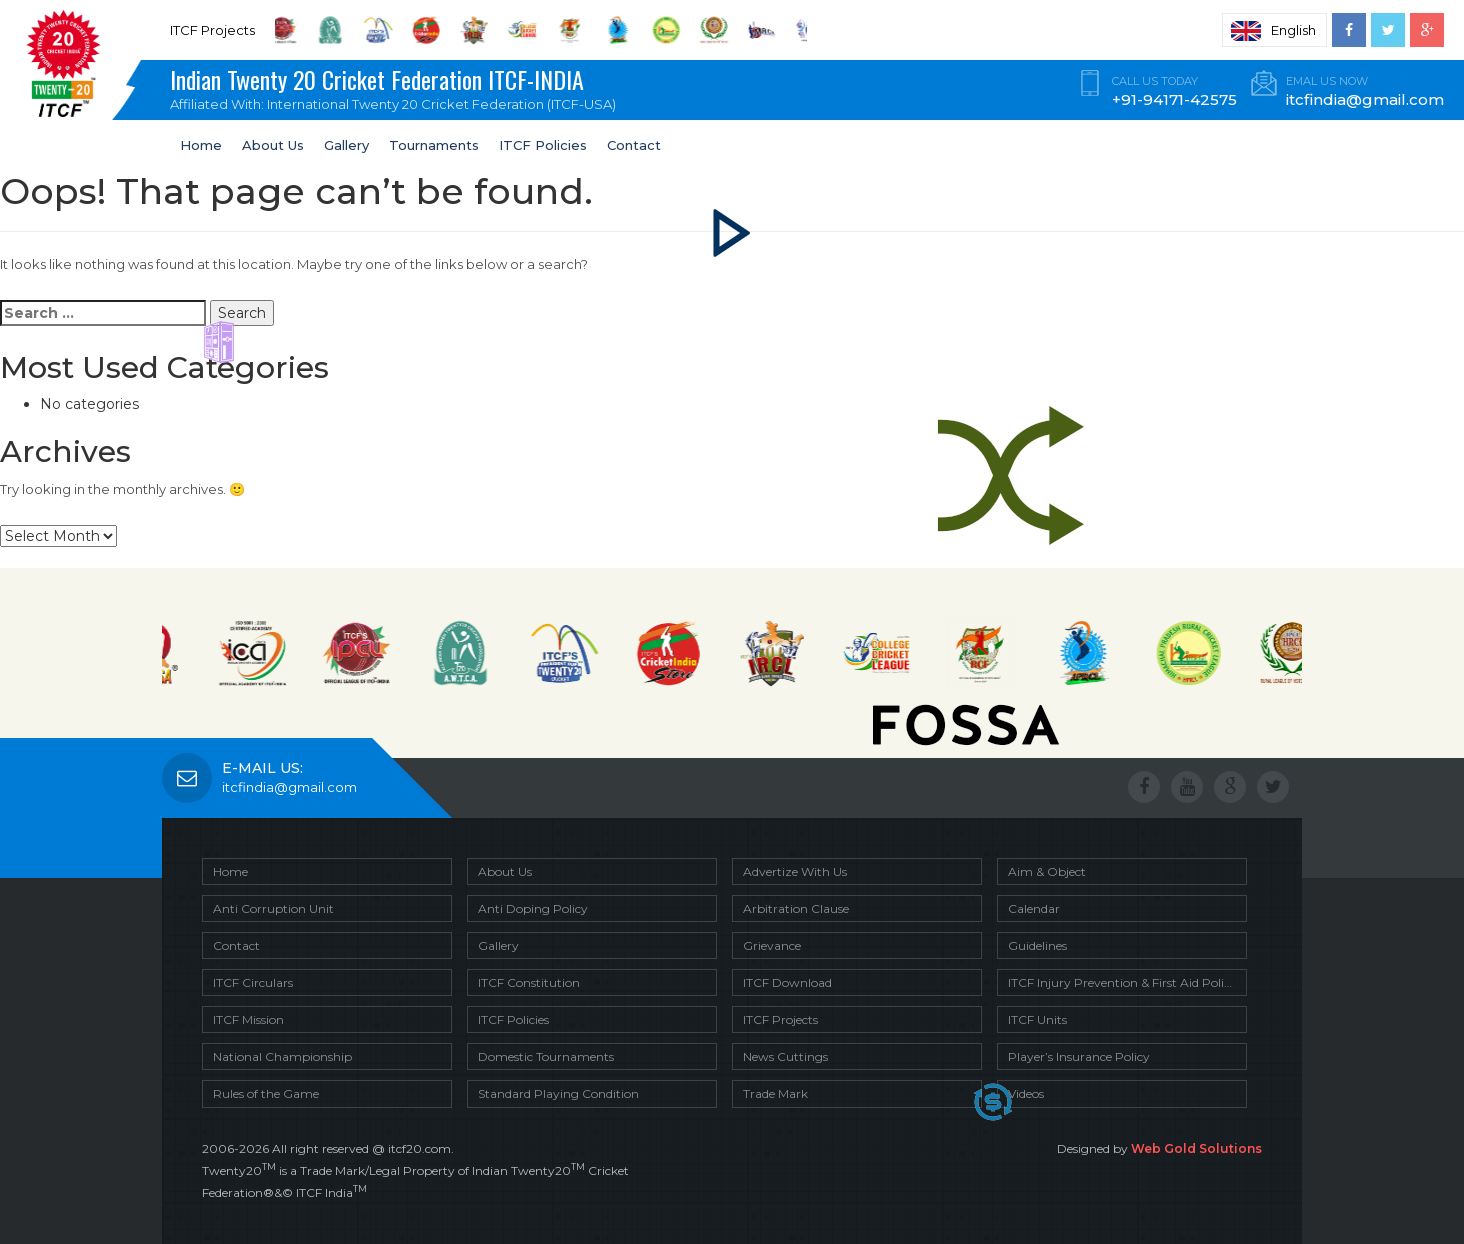  I want to click on play media or video content, so click(726, 233).